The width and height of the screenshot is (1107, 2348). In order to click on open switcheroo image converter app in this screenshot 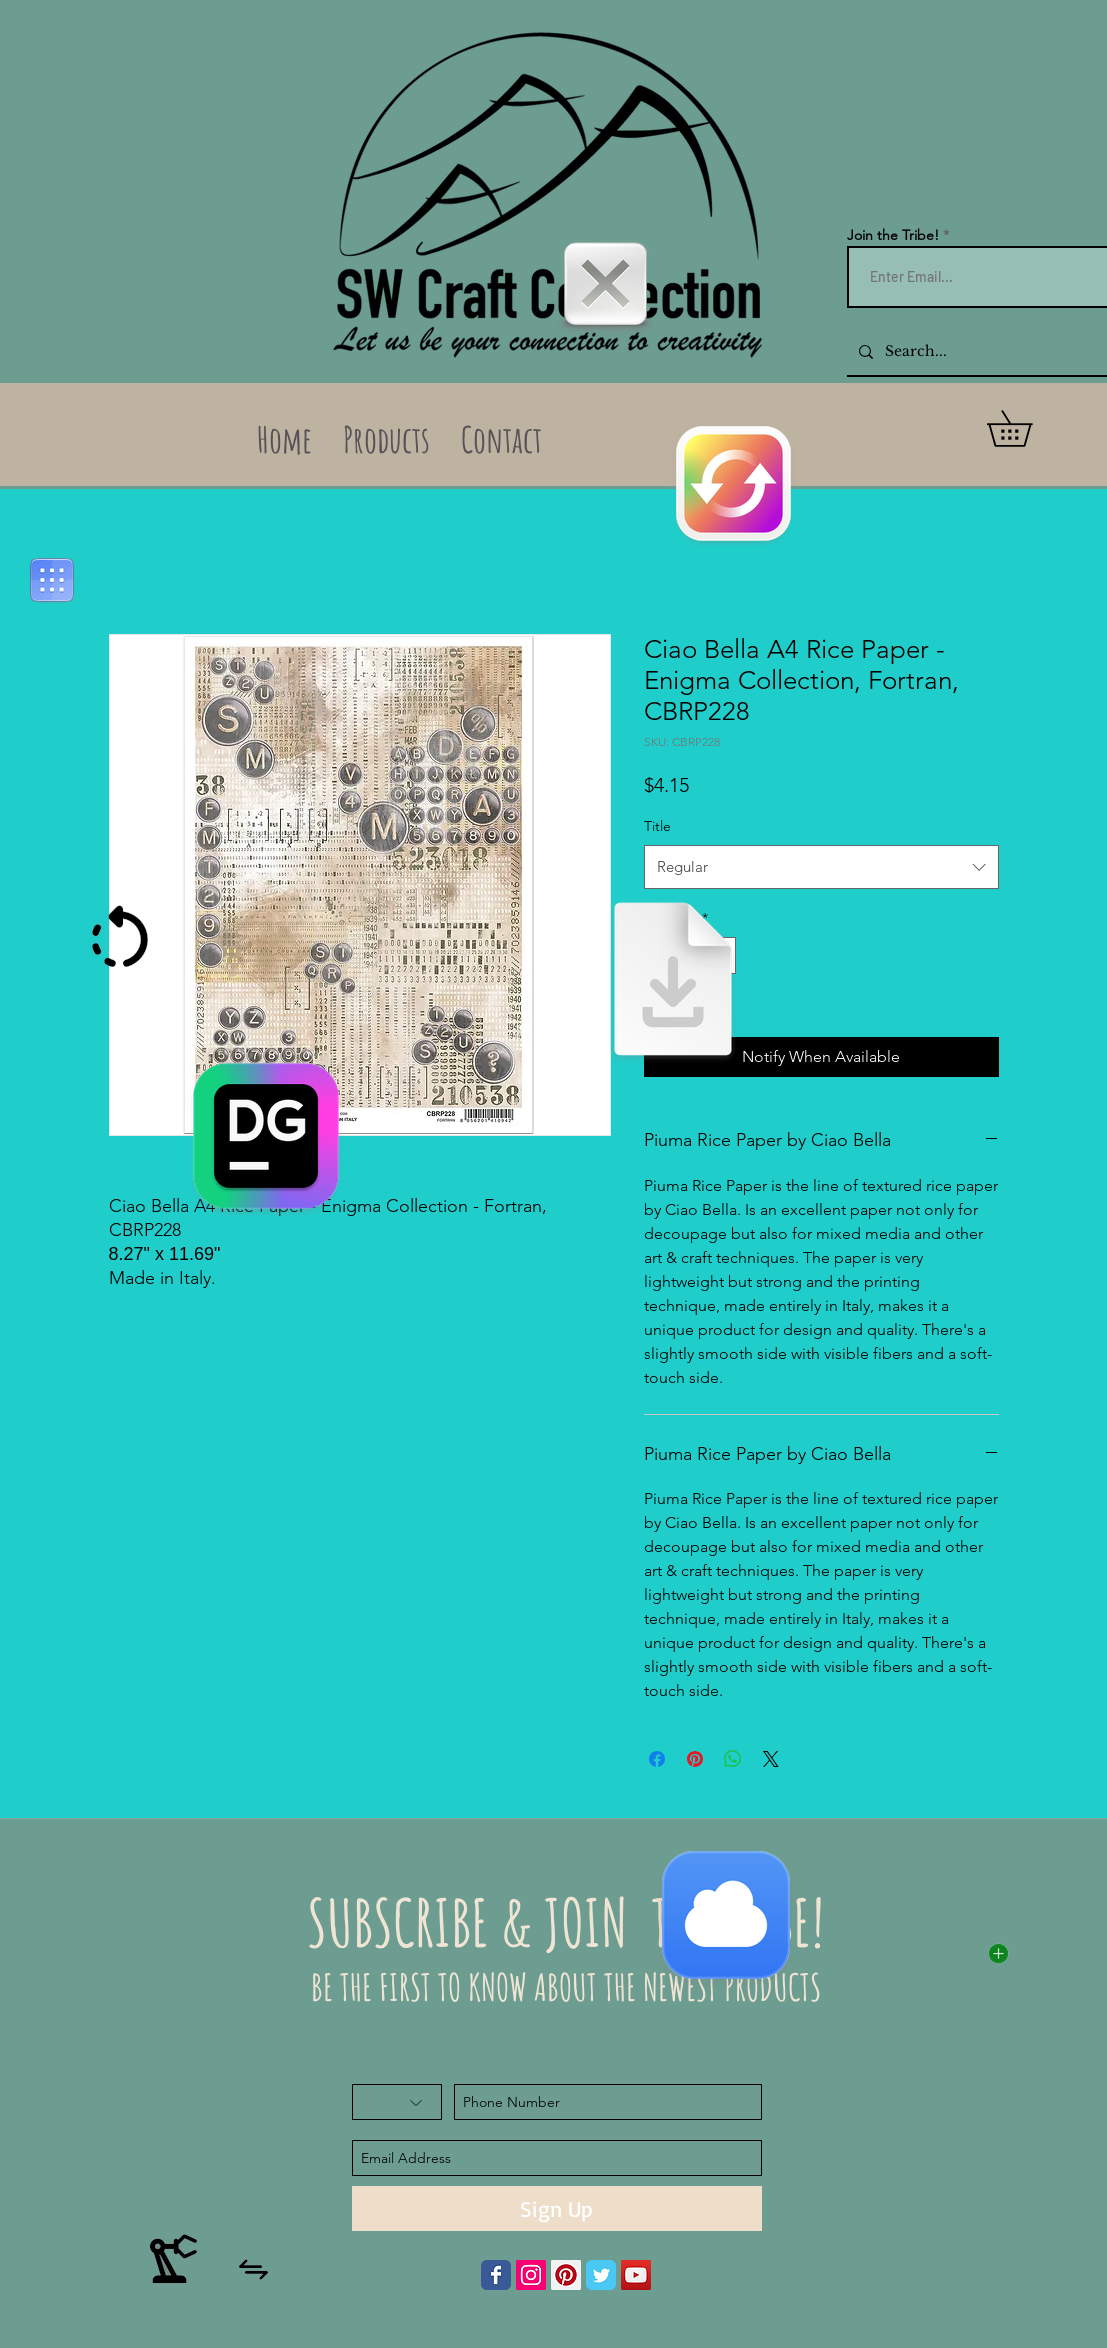, I will do `click(733, 483)`.